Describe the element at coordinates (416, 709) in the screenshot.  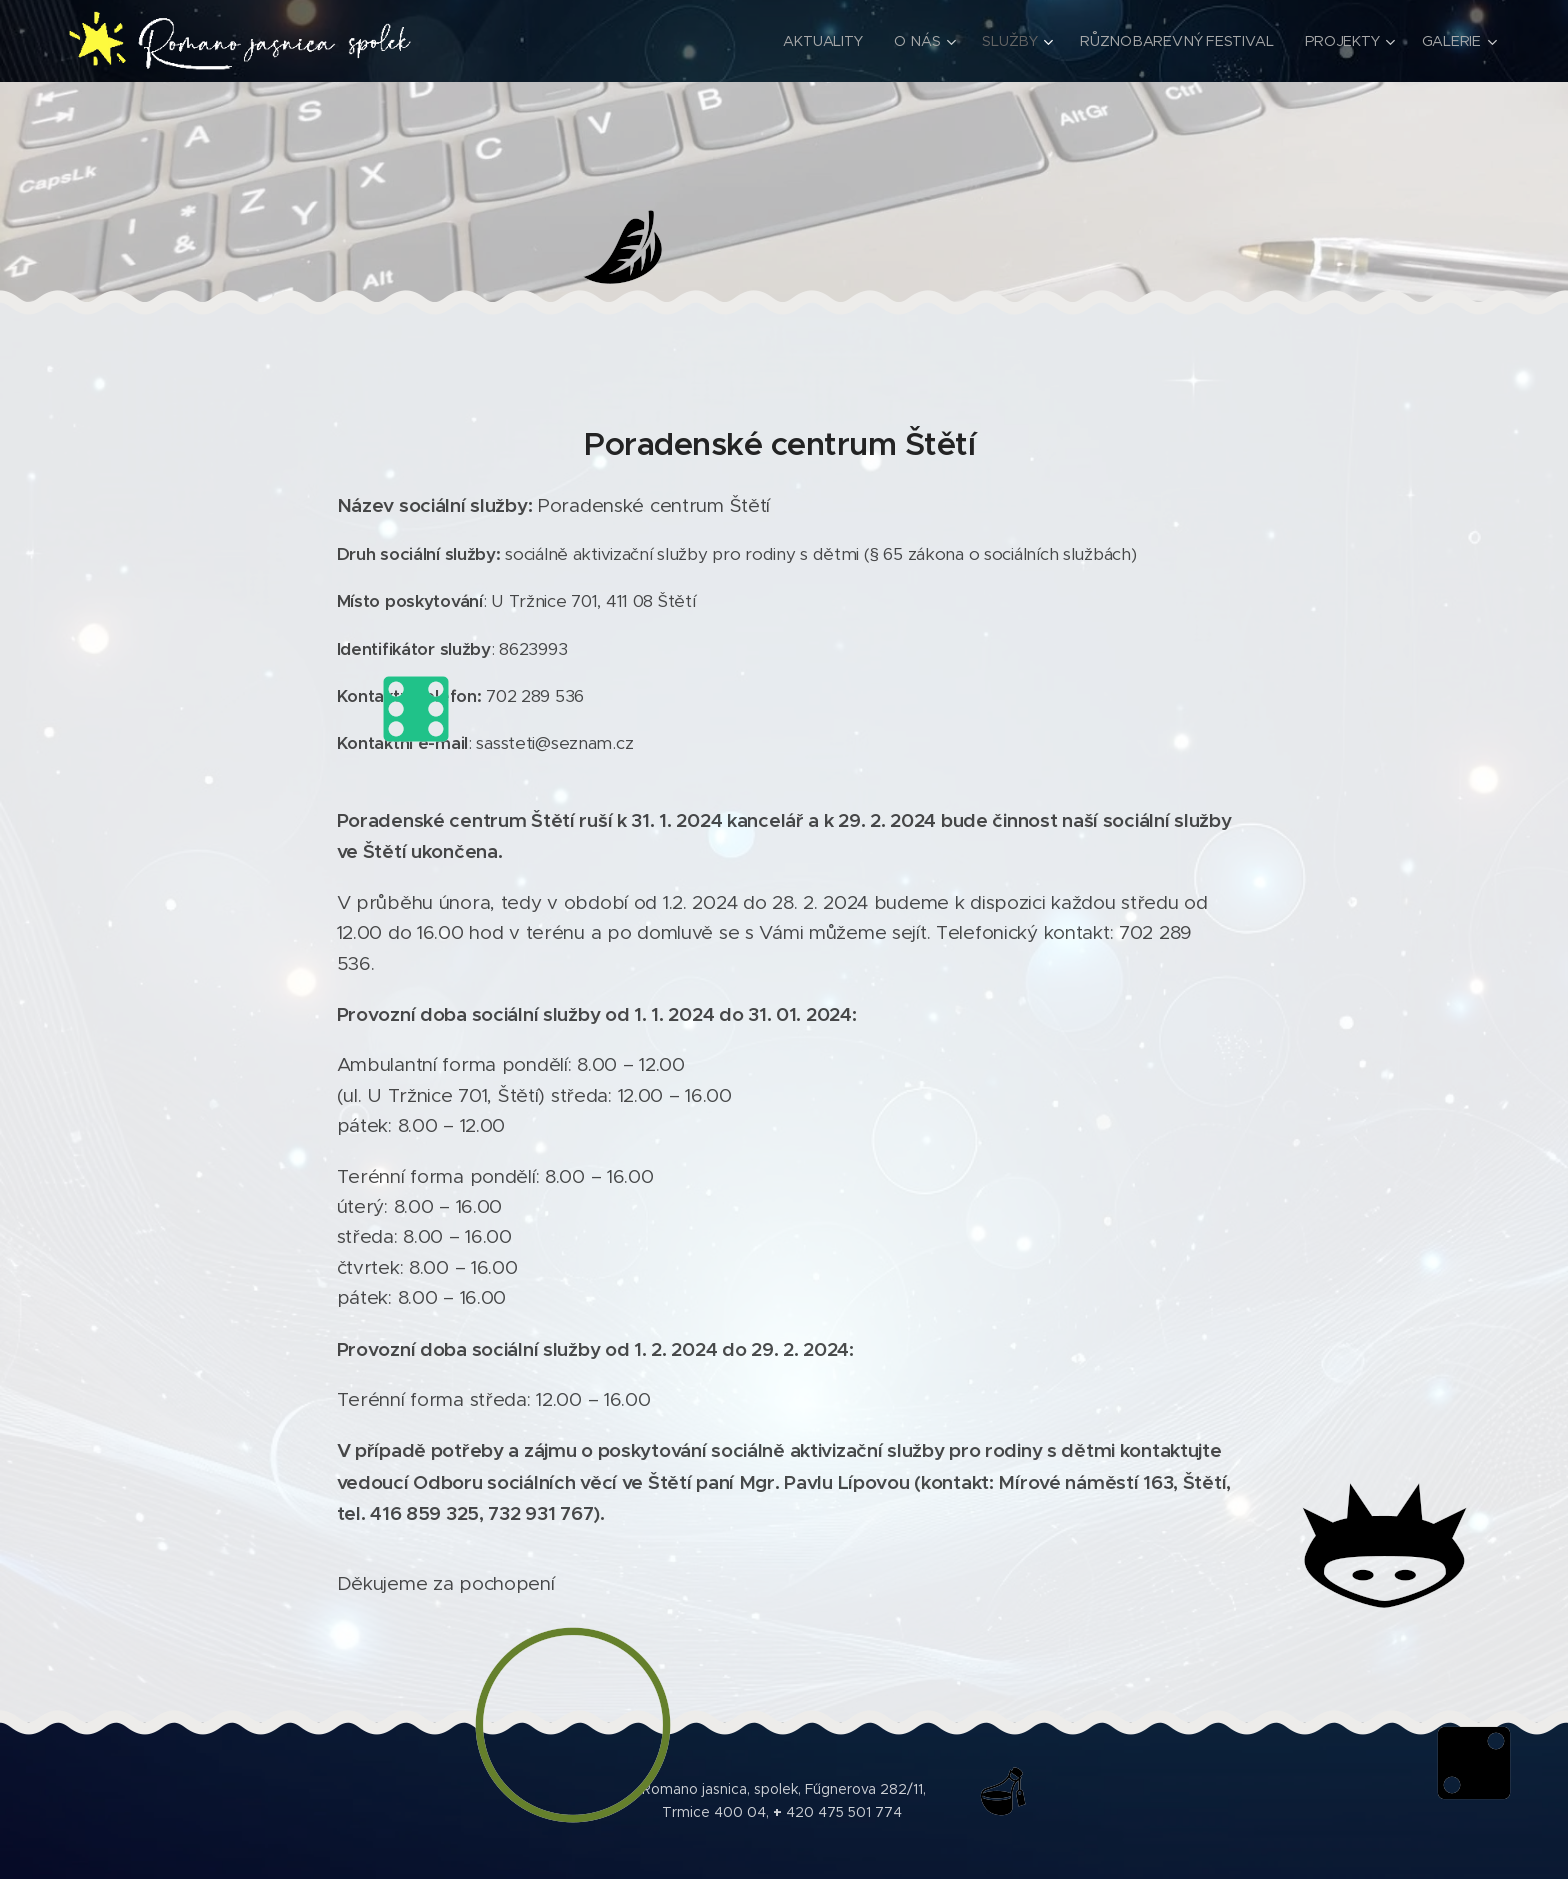
I see `roll the dice in a game` at that location.